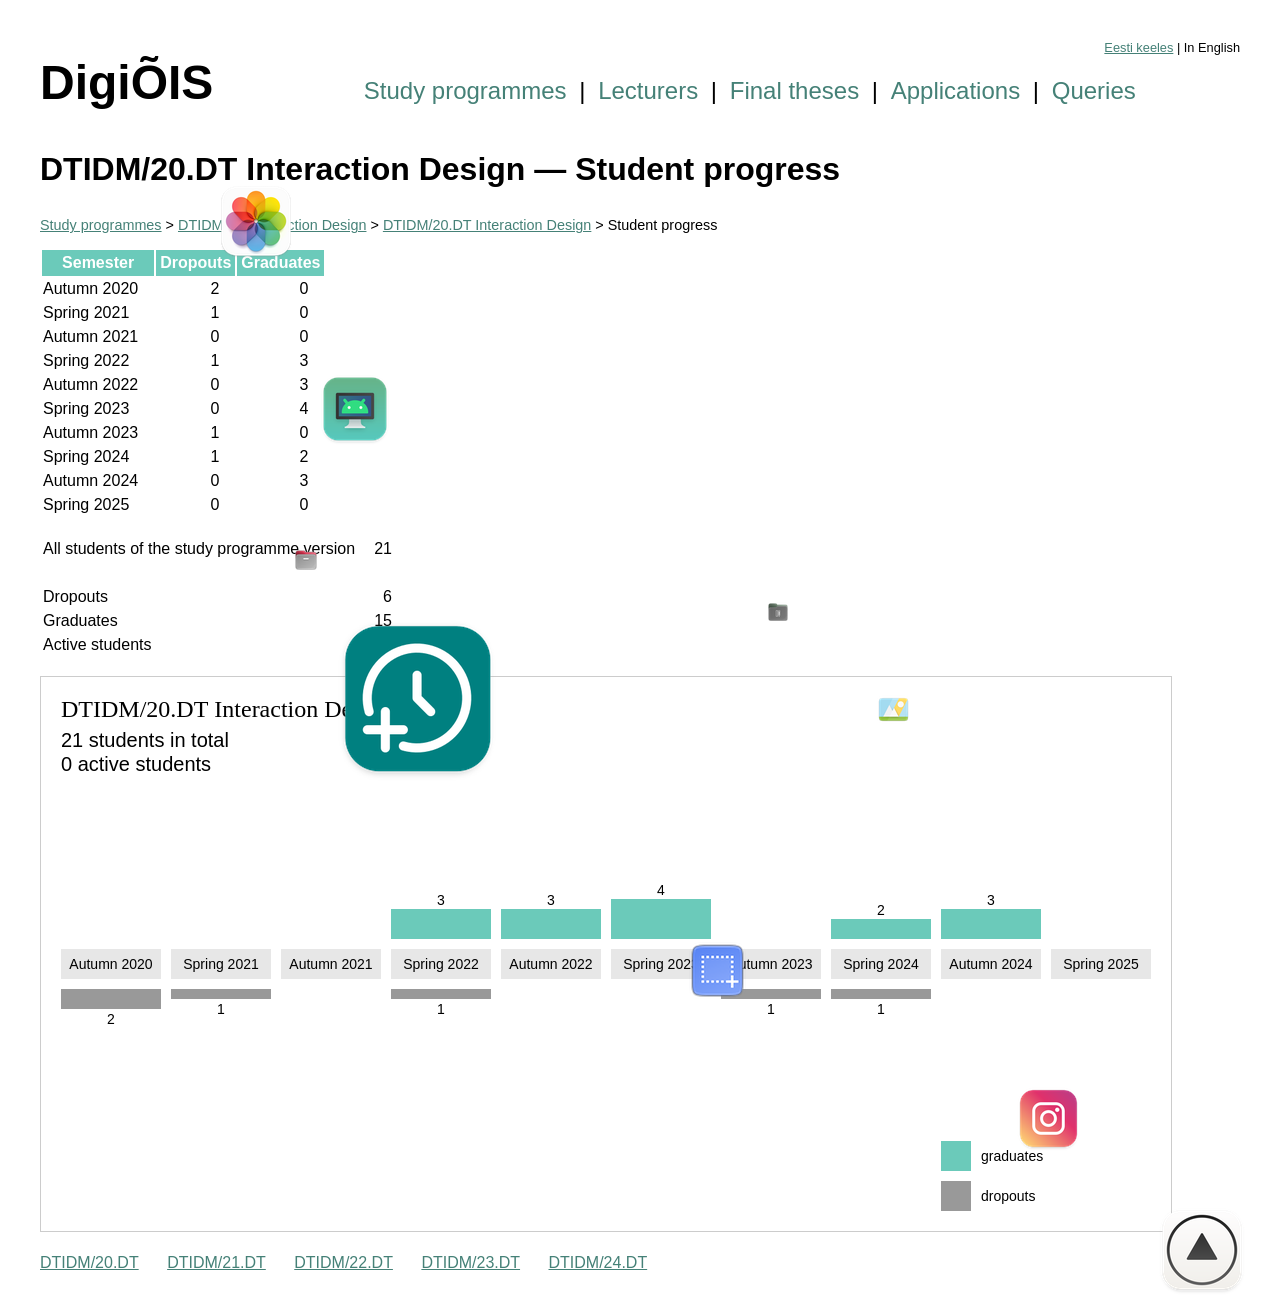  What do you see at coordinates (1202, 1250) in the screenshot?
I see `launch AppImageLauncher application` at bounding box center [1202, 1250].